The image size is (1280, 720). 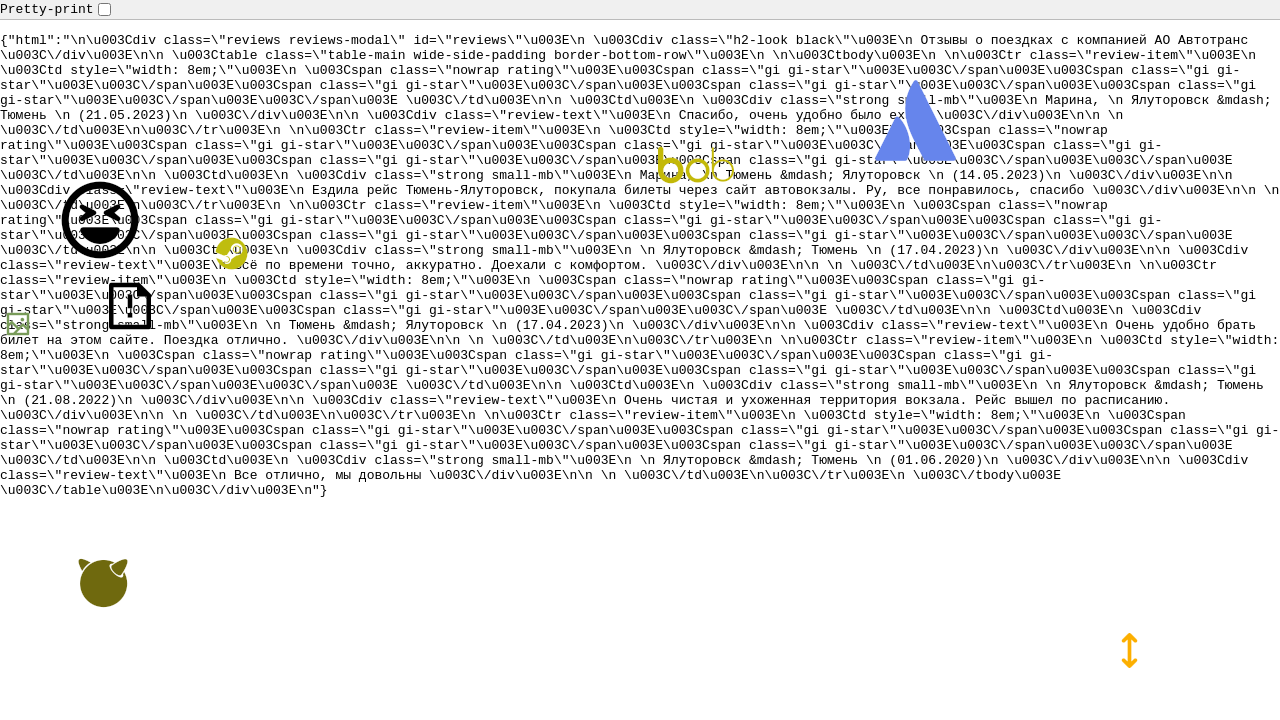 What do you see at coordinates (915, 120) in the screenshot?
I see `atlassian company logo` at bounding box center [915, 120].